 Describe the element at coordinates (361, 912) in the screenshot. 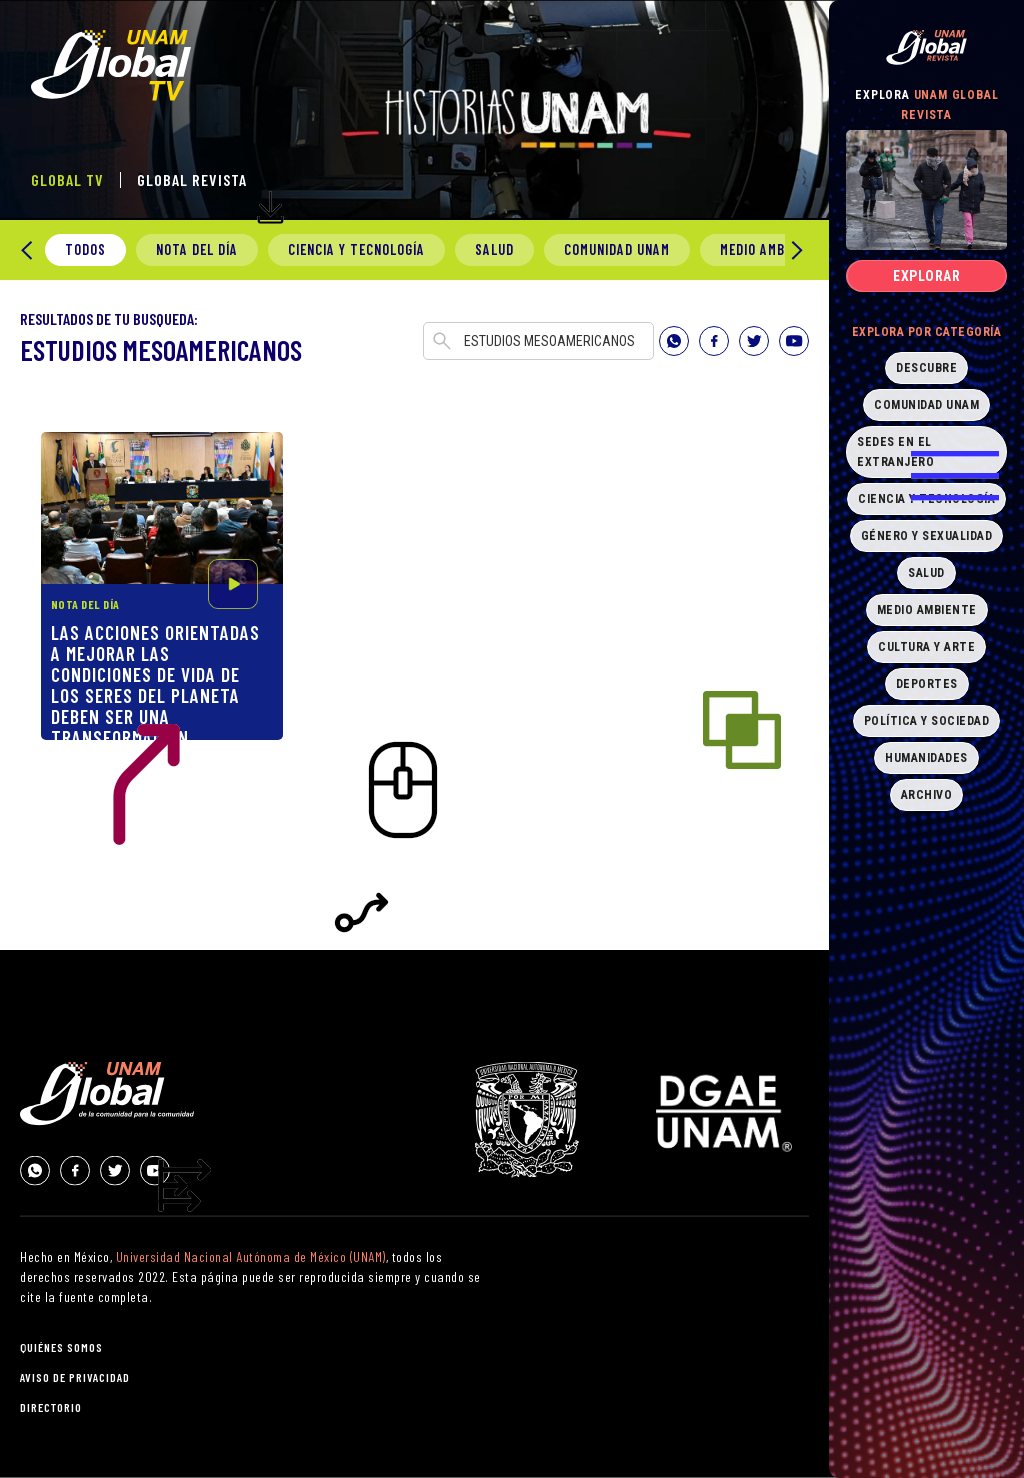

I see `navigate to the next step in a workflow` at that location.